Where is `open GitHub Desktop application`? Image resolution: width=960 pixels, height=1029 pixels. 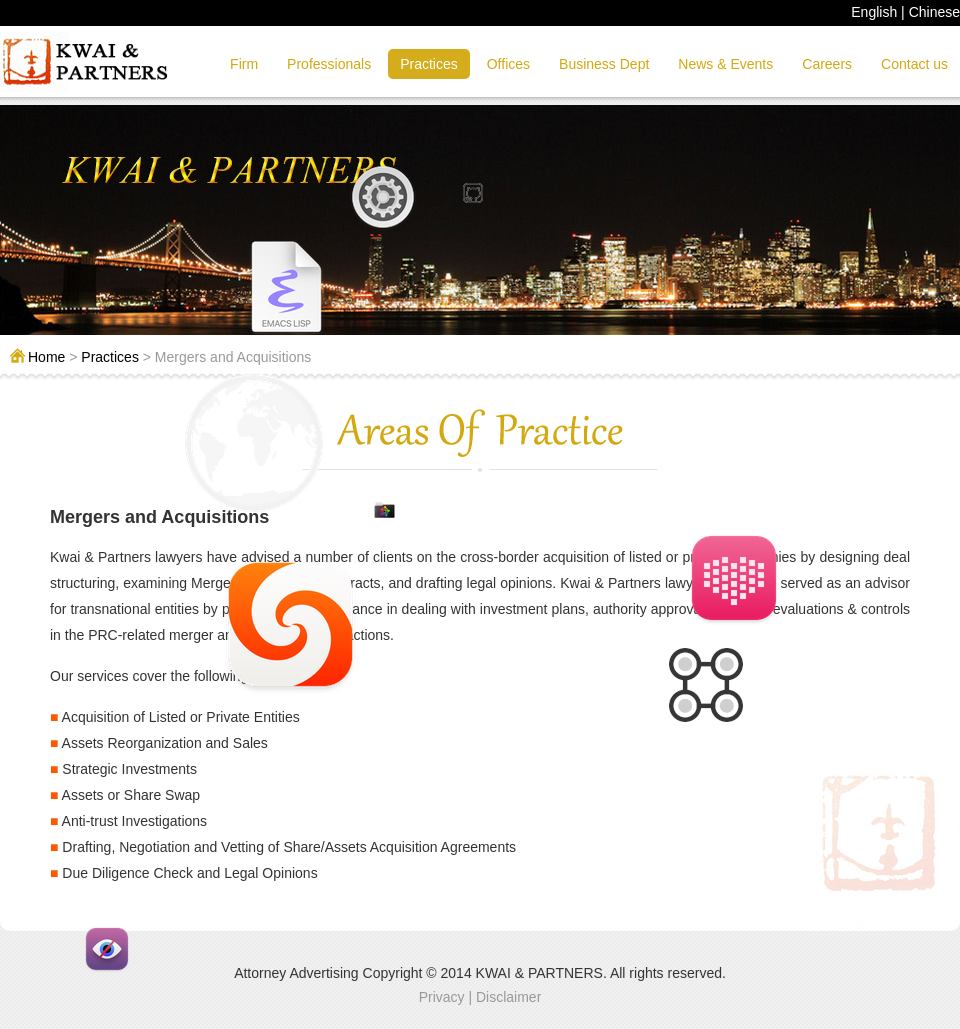 open GitHub Desktop application is located at coordinates (473, 193).